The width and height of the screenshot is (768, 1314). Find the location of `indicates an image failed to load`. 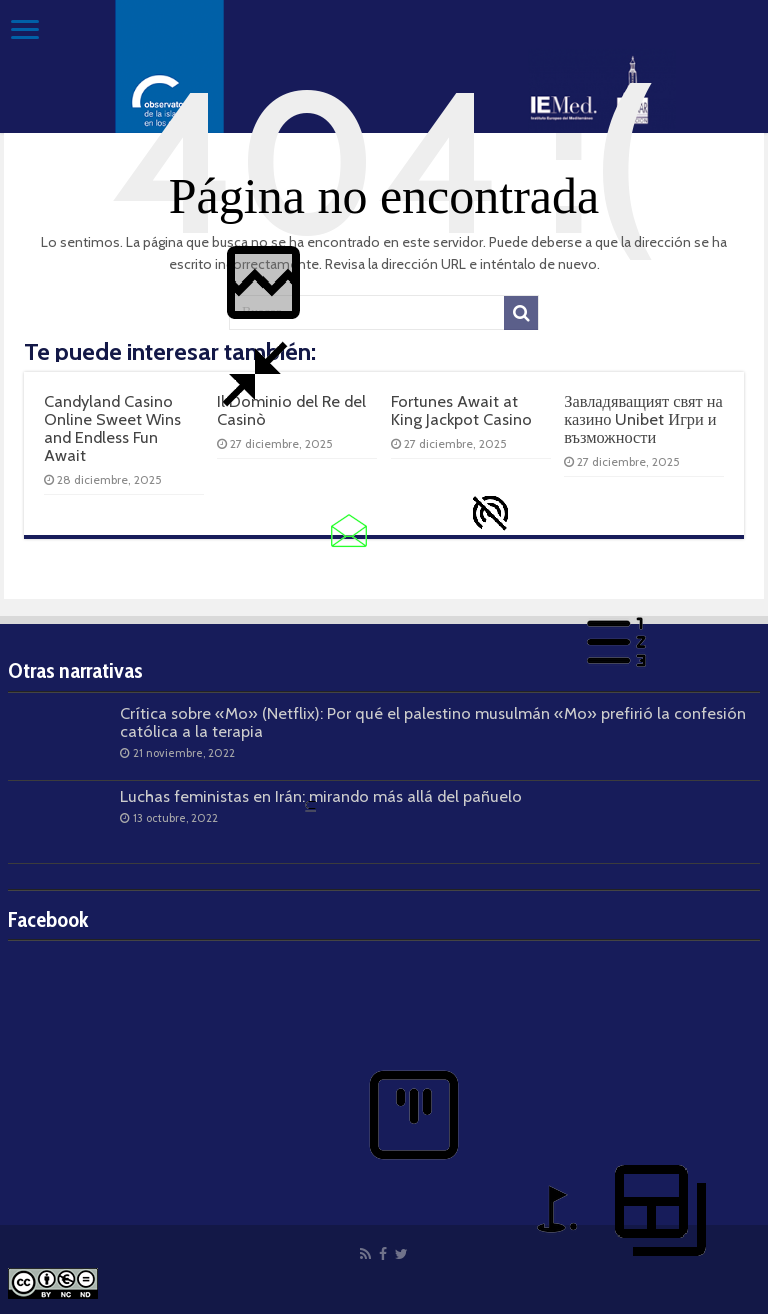

indicates an image failed to load is located at coordinates (263, 282).